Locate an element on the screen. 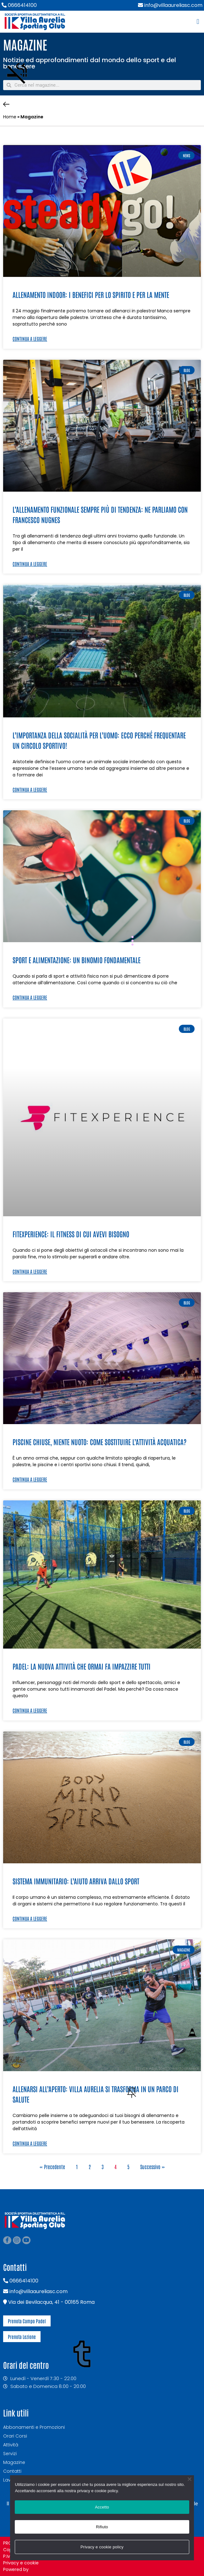 This screenshot has width=204, height=2576. unpin this item is located at coordinates (132, 2092).